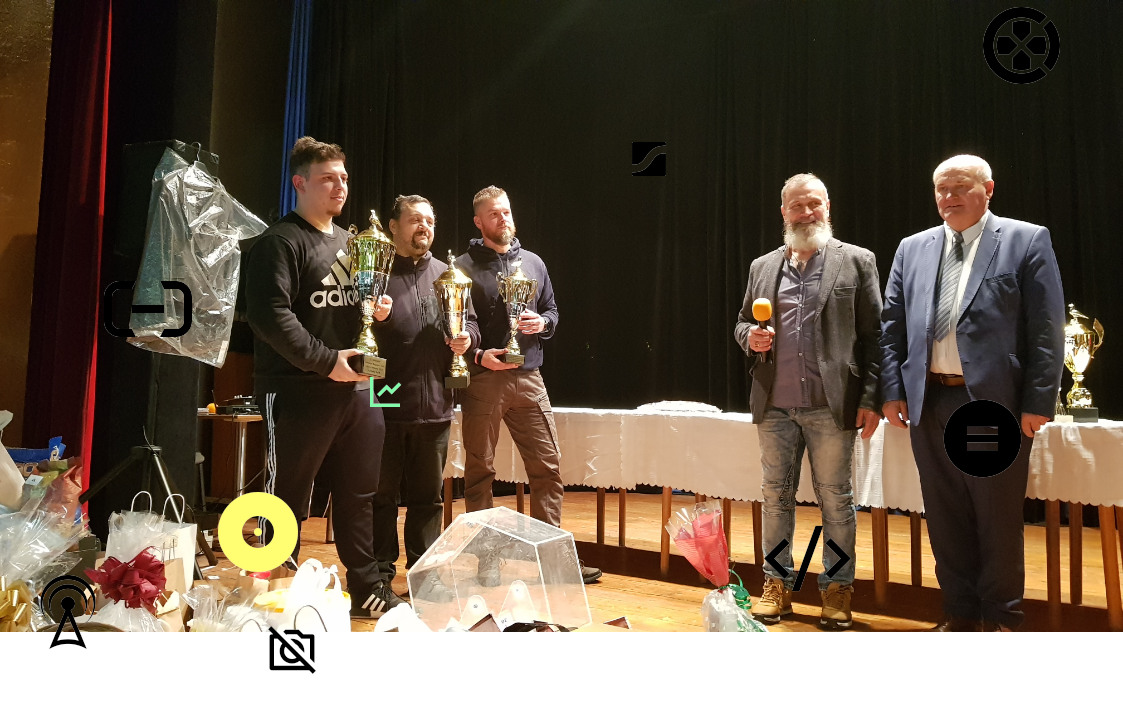  What do you see at coordinates (292, 650) in the screenshot?
I see `camera is disabled or turned off` at bounding box center [292, 650].